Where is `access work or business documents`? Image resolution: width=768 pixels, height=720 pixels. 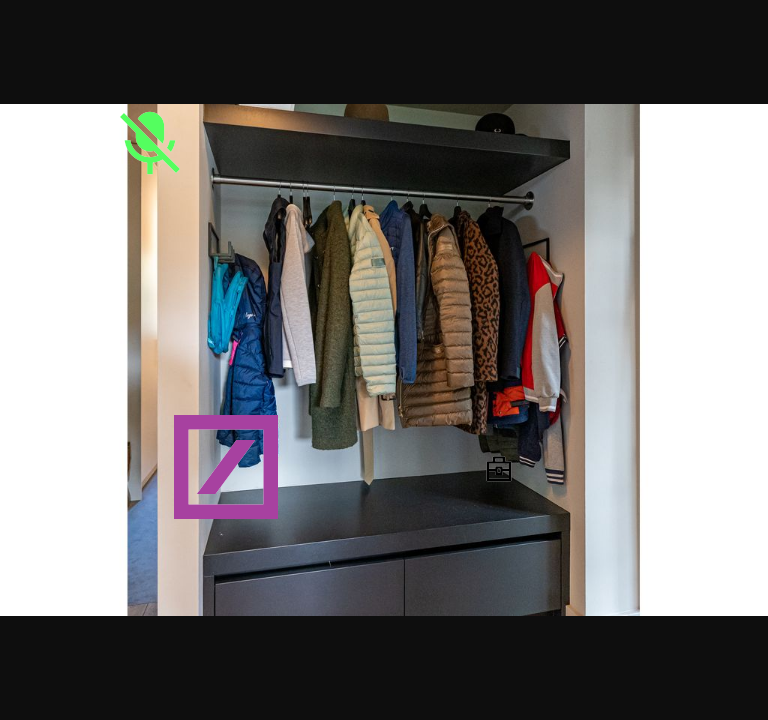 access work or business documents is located at coordinates (499, 470).